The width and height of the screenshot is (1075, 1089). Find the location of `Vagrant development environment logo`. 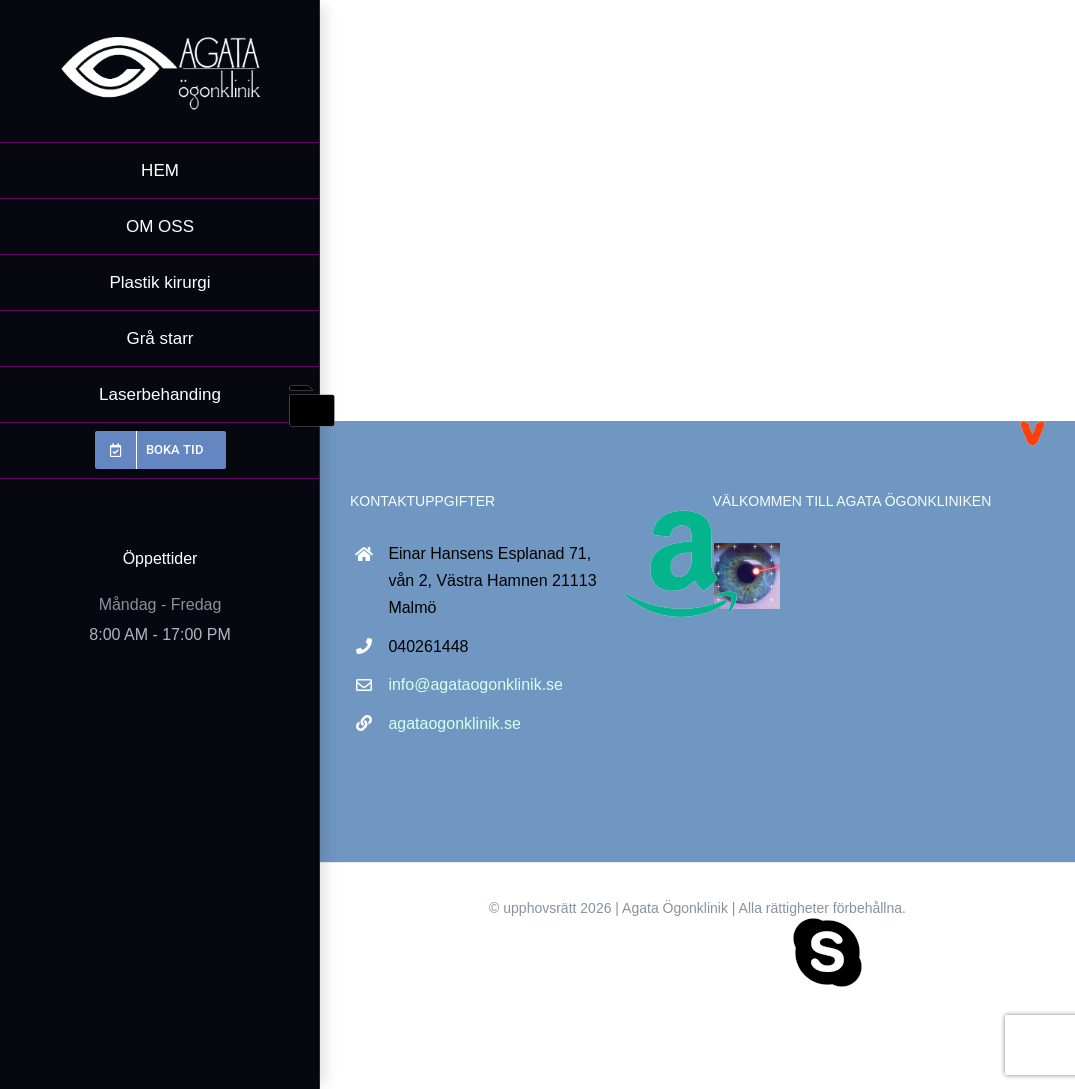

Vagrant development environment logo is located at coordinates (1032, 433).